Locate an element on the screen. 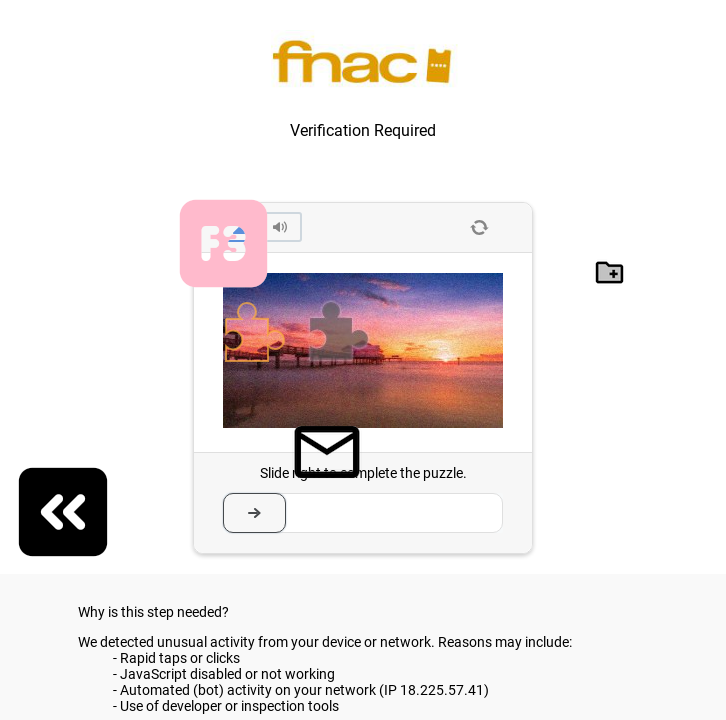  create a new folder is located at coordinates (609, 272).